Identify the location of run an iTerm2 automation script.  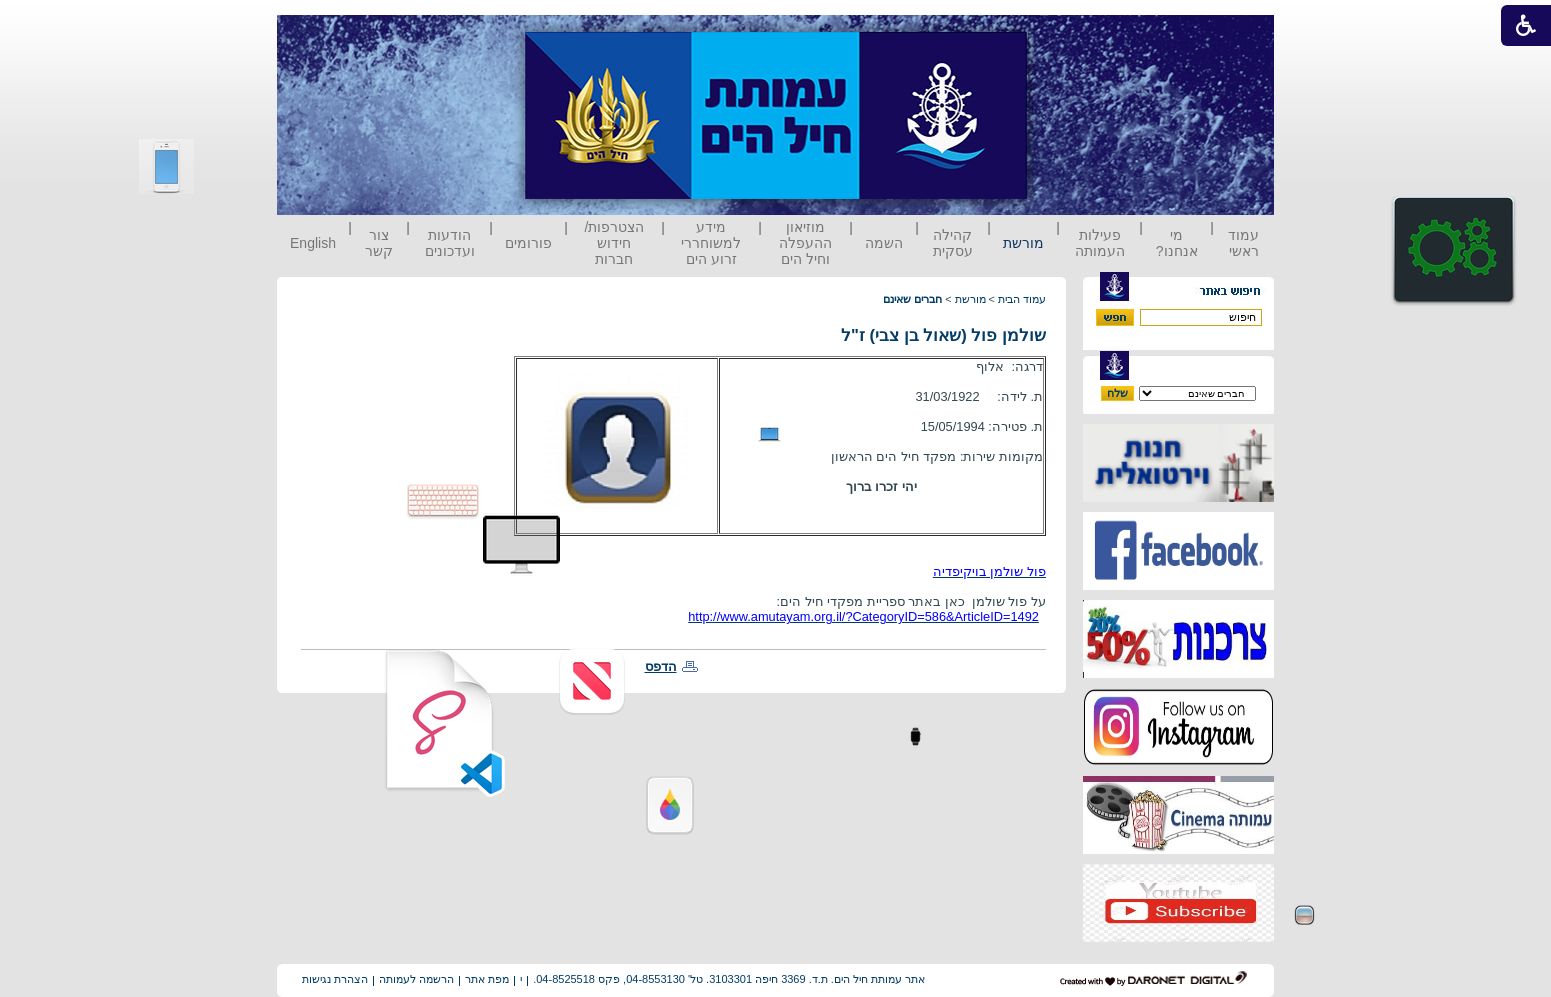
(1453, 249).